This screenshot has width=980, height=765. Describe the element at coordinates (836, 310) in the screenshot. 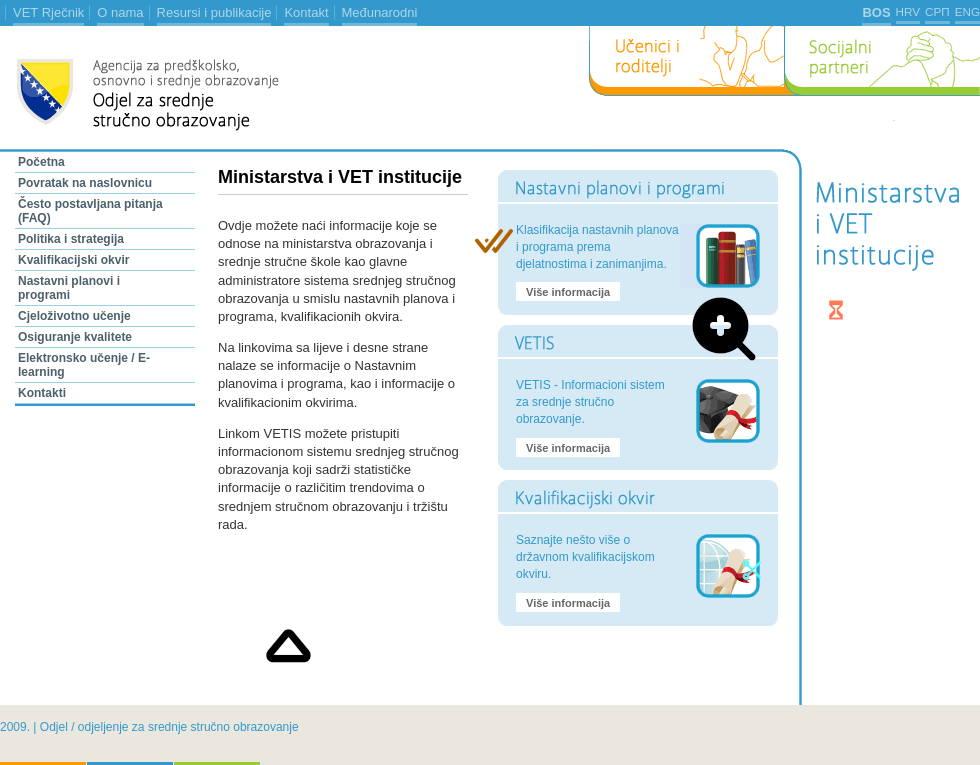

I see `indicates a process is in progress or loading` at that location.